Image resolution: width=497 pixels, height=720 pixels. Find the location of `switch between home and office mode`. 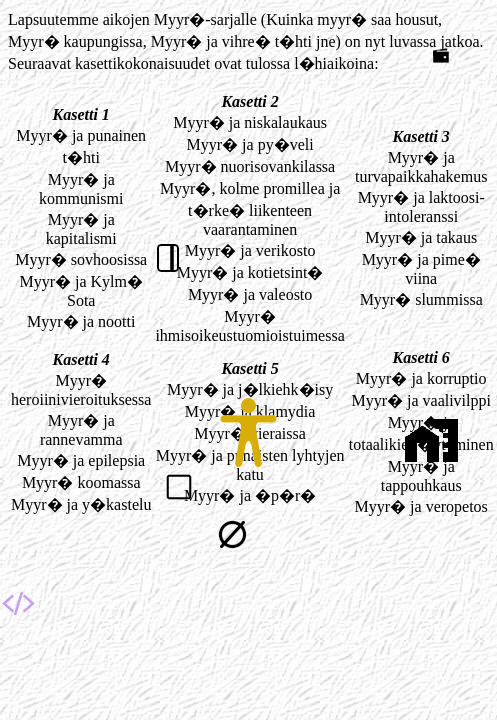

switch between home and office mode is located at coordinates (431, 440).